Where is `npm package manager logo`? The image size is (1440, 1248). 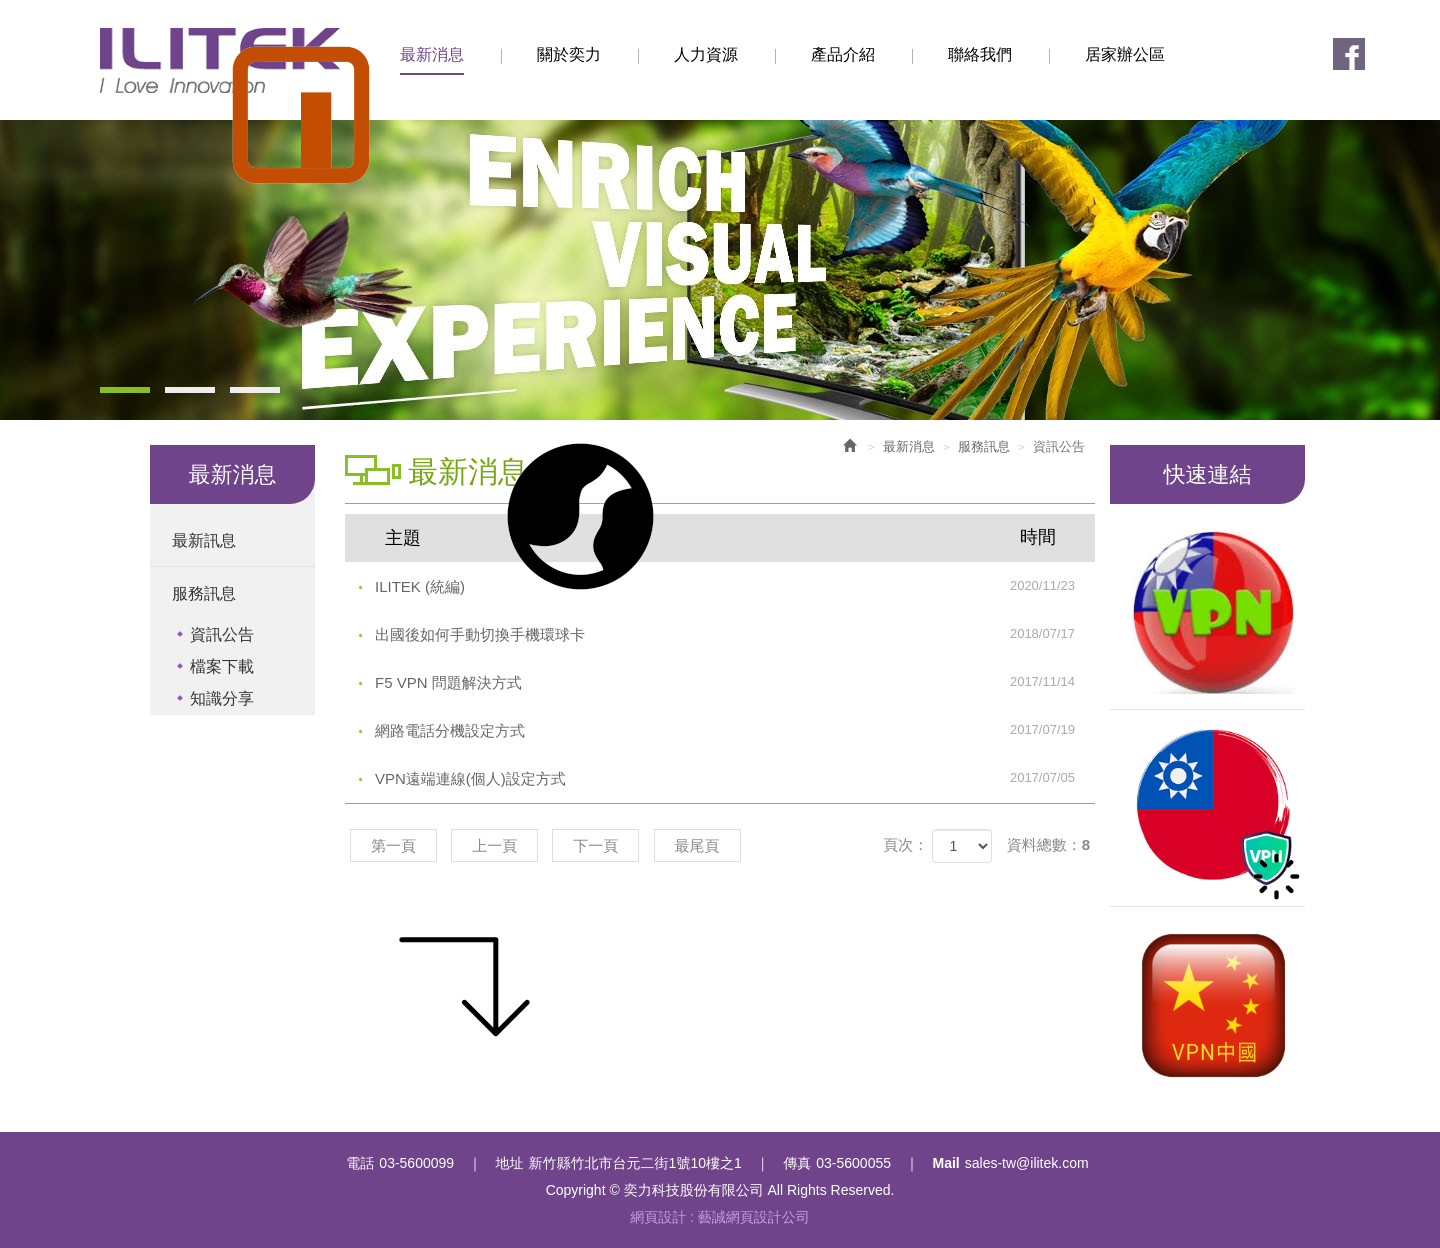
npm package manager logo is located at coordinates (301, 115).